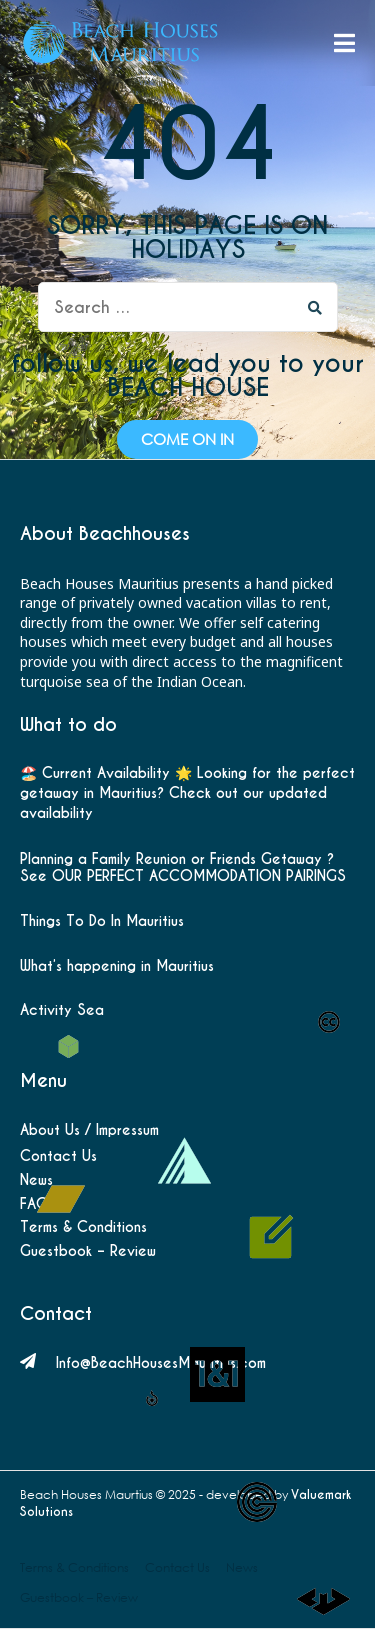  Describe the element at coordinates (257, 1502) in the screenshot. I see `greptimedb logo` at that location.